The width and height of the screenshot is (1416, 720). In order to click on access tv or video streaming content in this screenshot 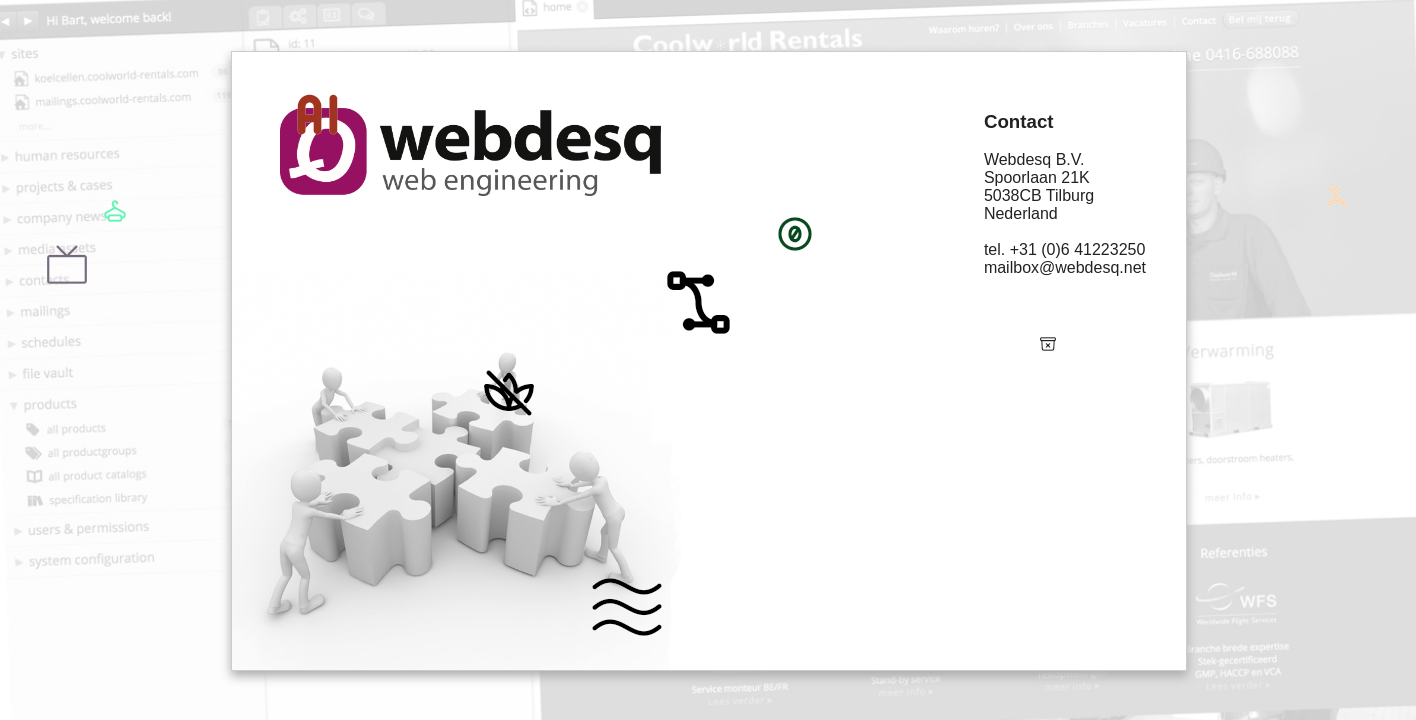, I will do `click(67, 267)`.